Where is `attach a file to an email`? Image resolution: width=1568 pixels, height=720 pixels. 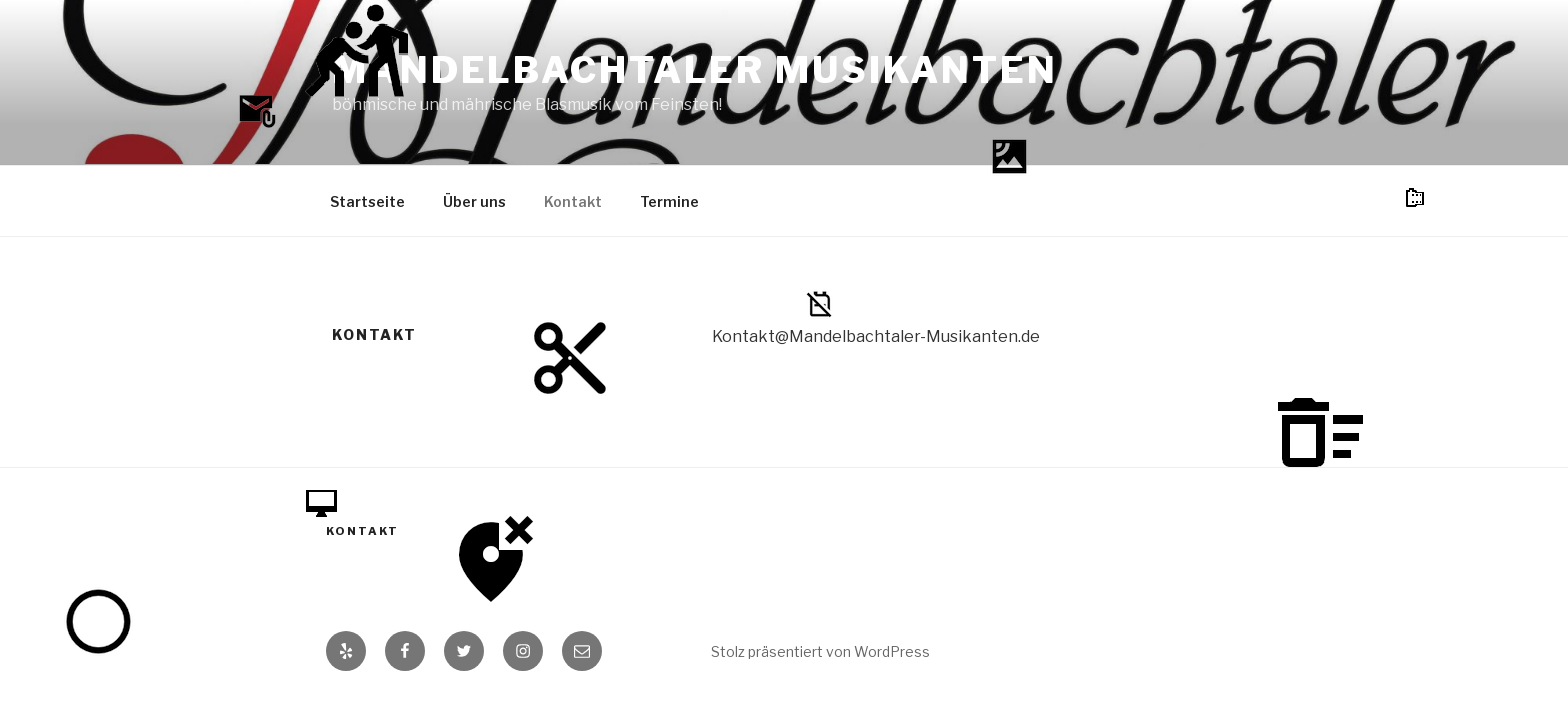 attach a file to an email is located at coordinates (257, 111).